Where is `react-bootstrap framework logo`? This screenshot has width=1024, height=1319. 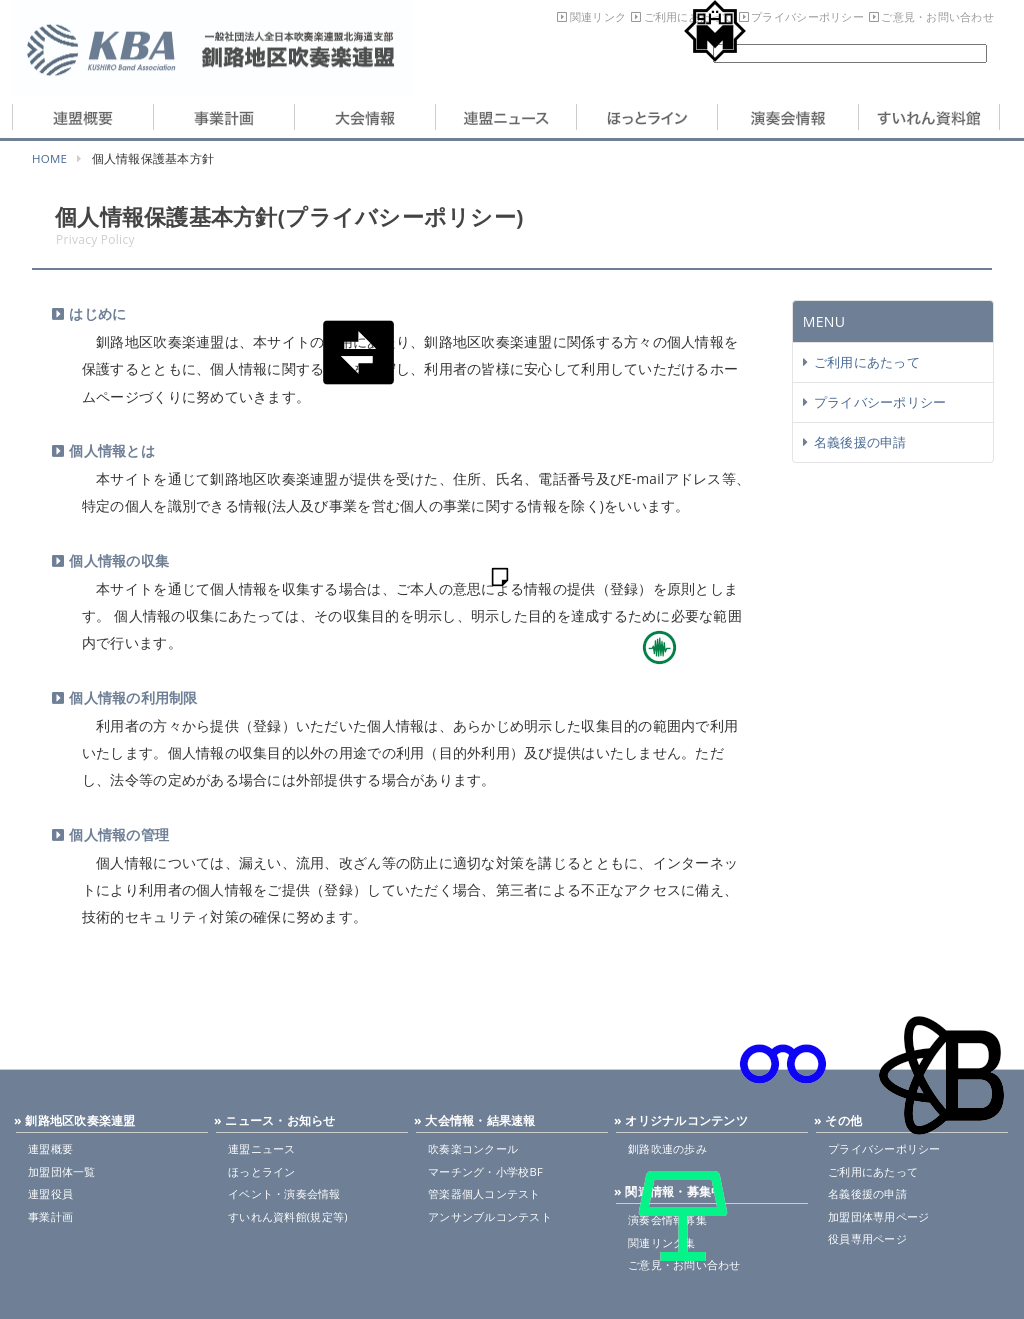 react-bootstrap framework logo is located at coordinates (941, 1075).